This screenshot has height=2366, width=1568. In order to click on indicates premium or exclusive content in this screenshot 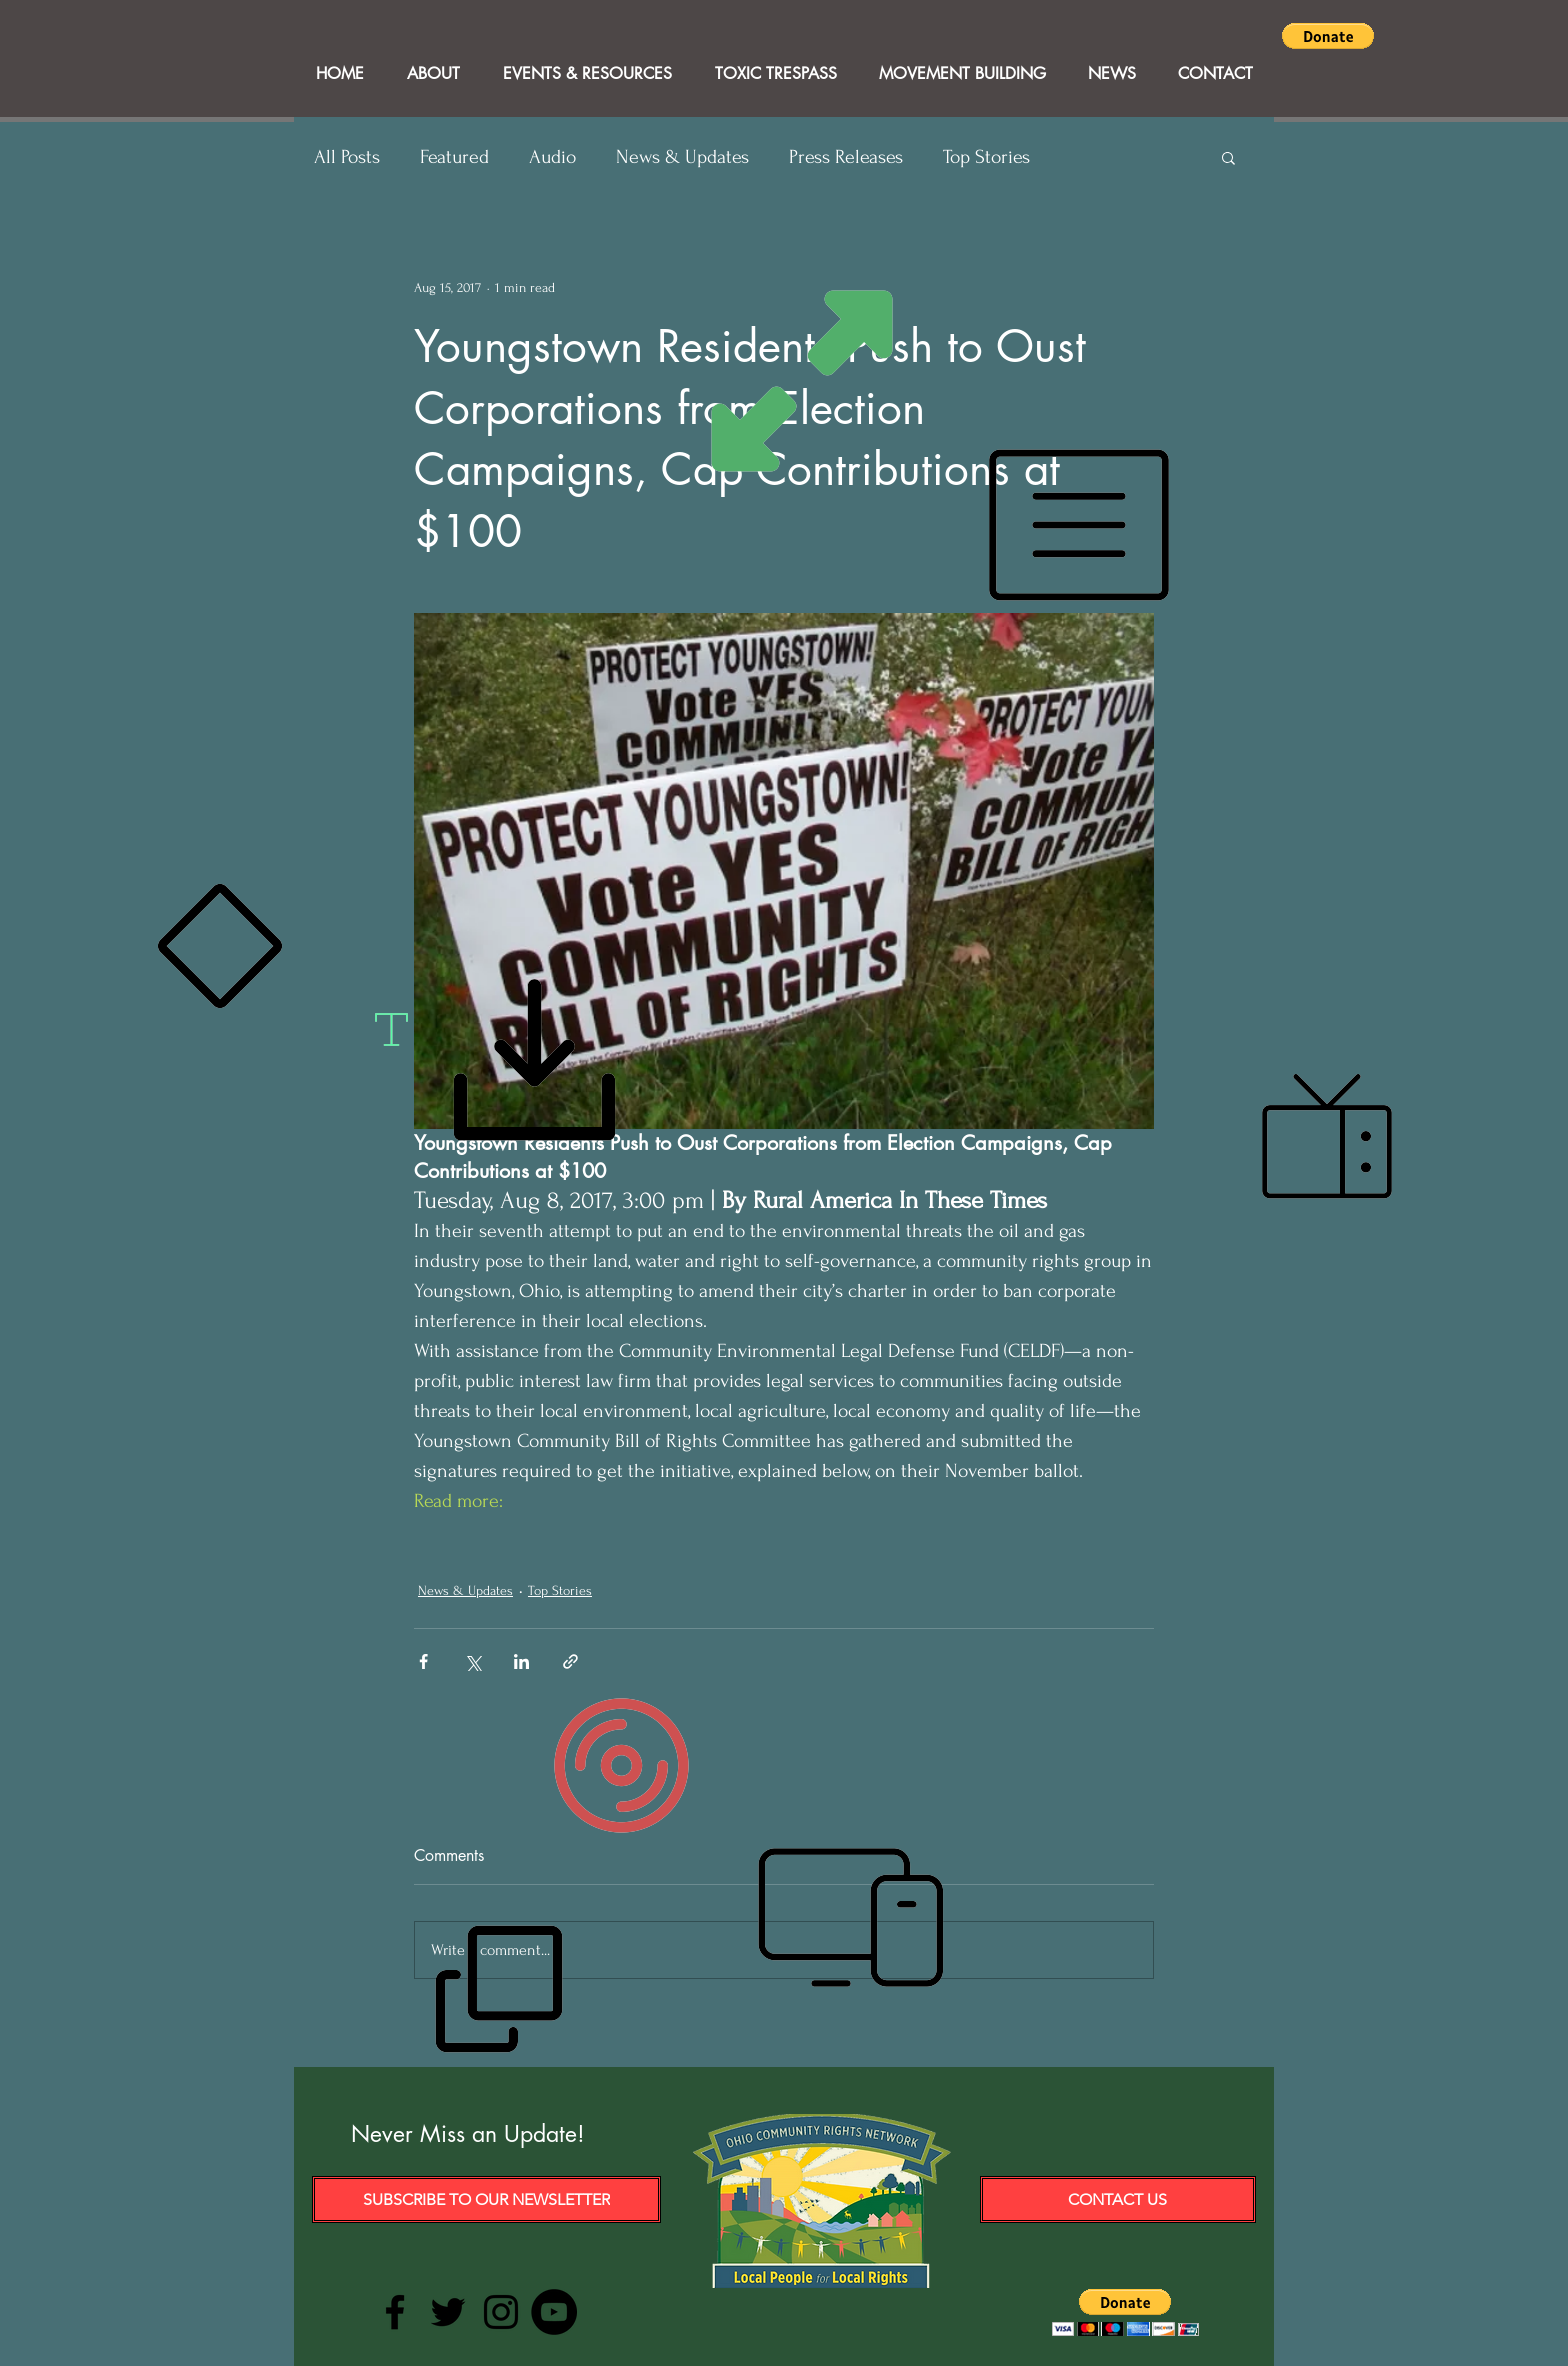, I will do `click(220, 946)`.